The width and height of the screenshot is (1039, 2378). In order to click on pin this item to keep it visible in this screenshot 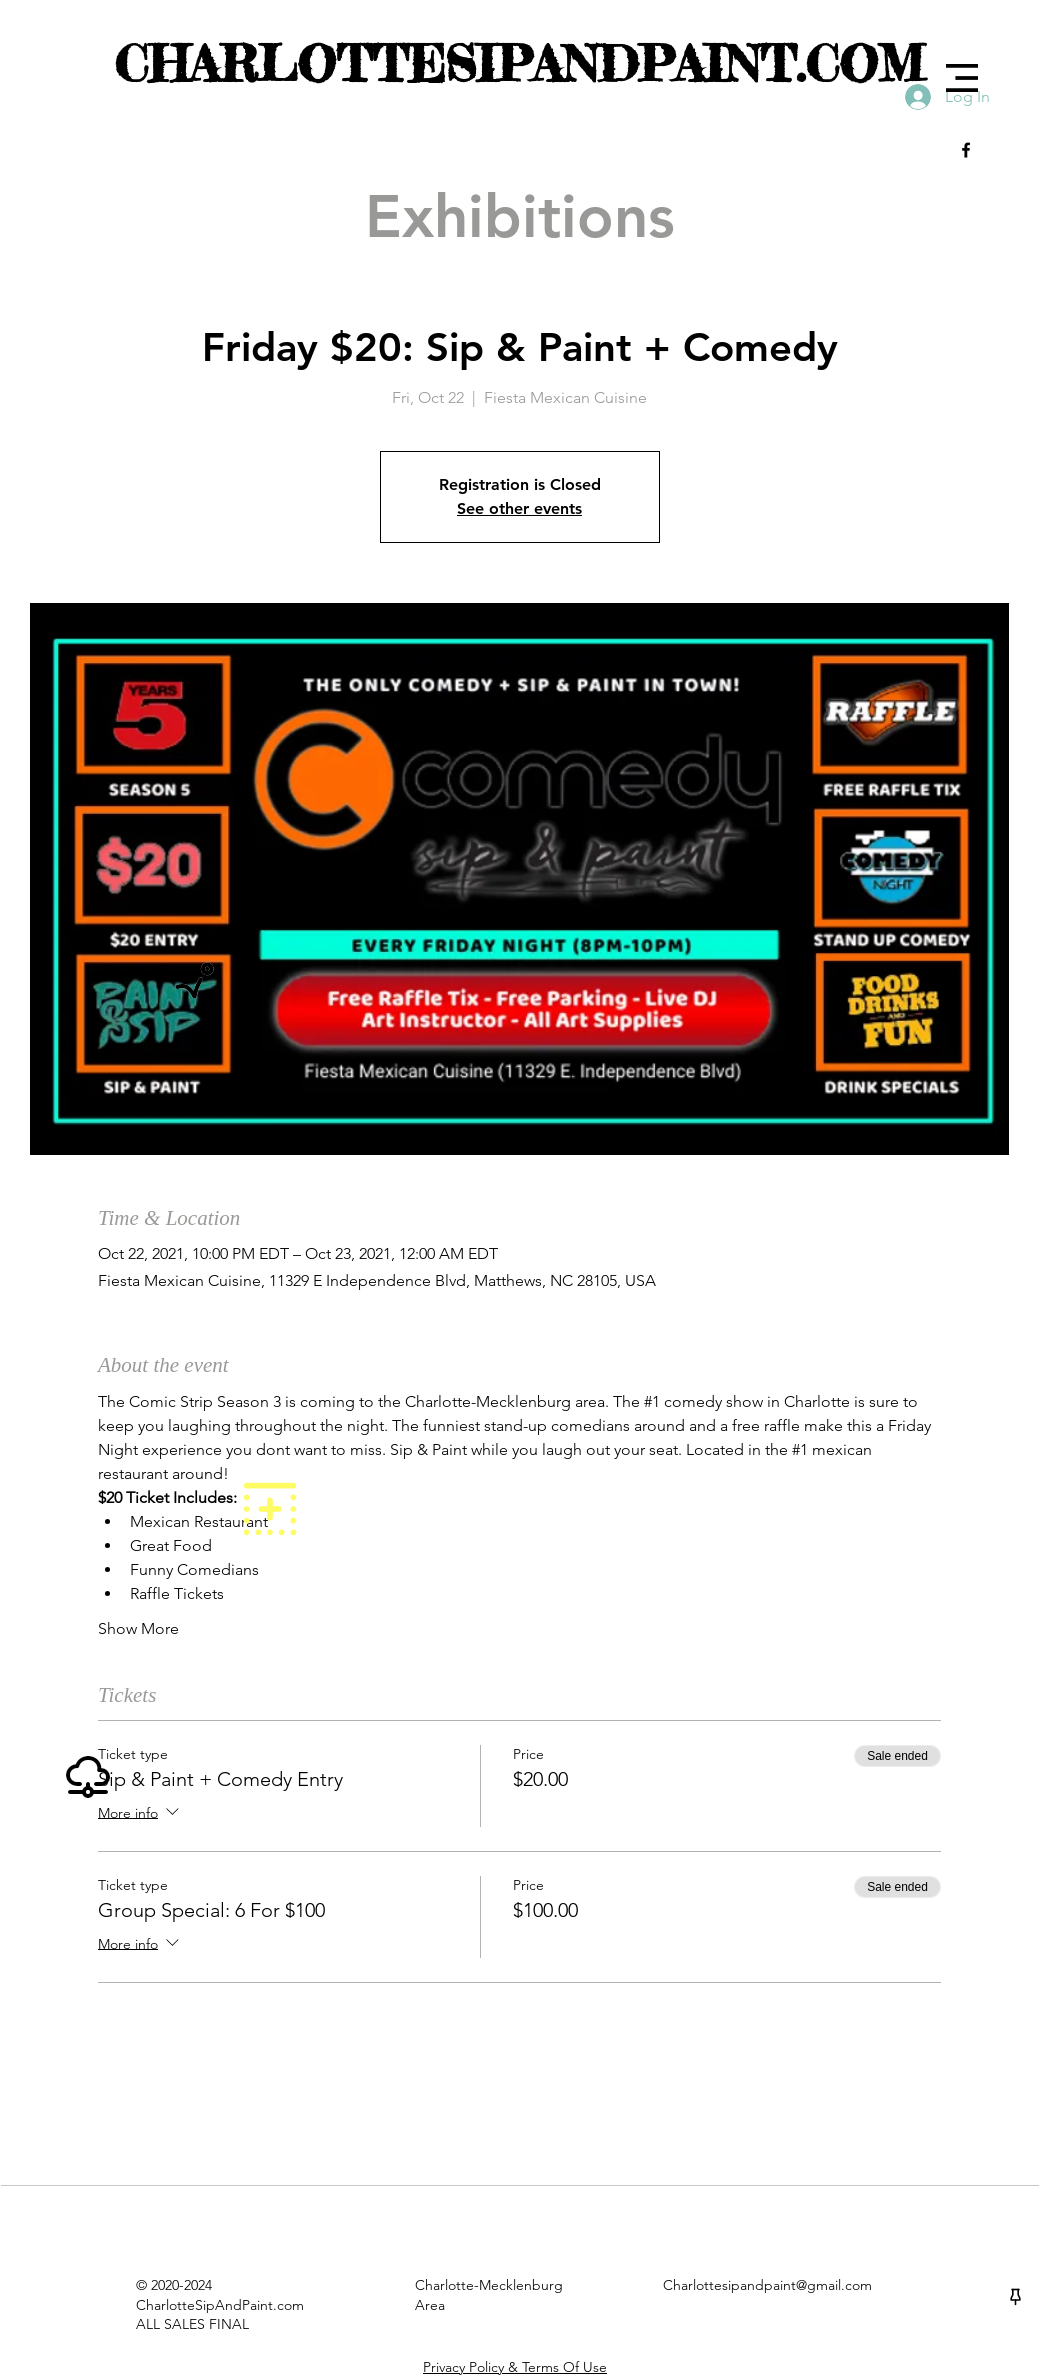, I will do `click(1015, 2296)`.